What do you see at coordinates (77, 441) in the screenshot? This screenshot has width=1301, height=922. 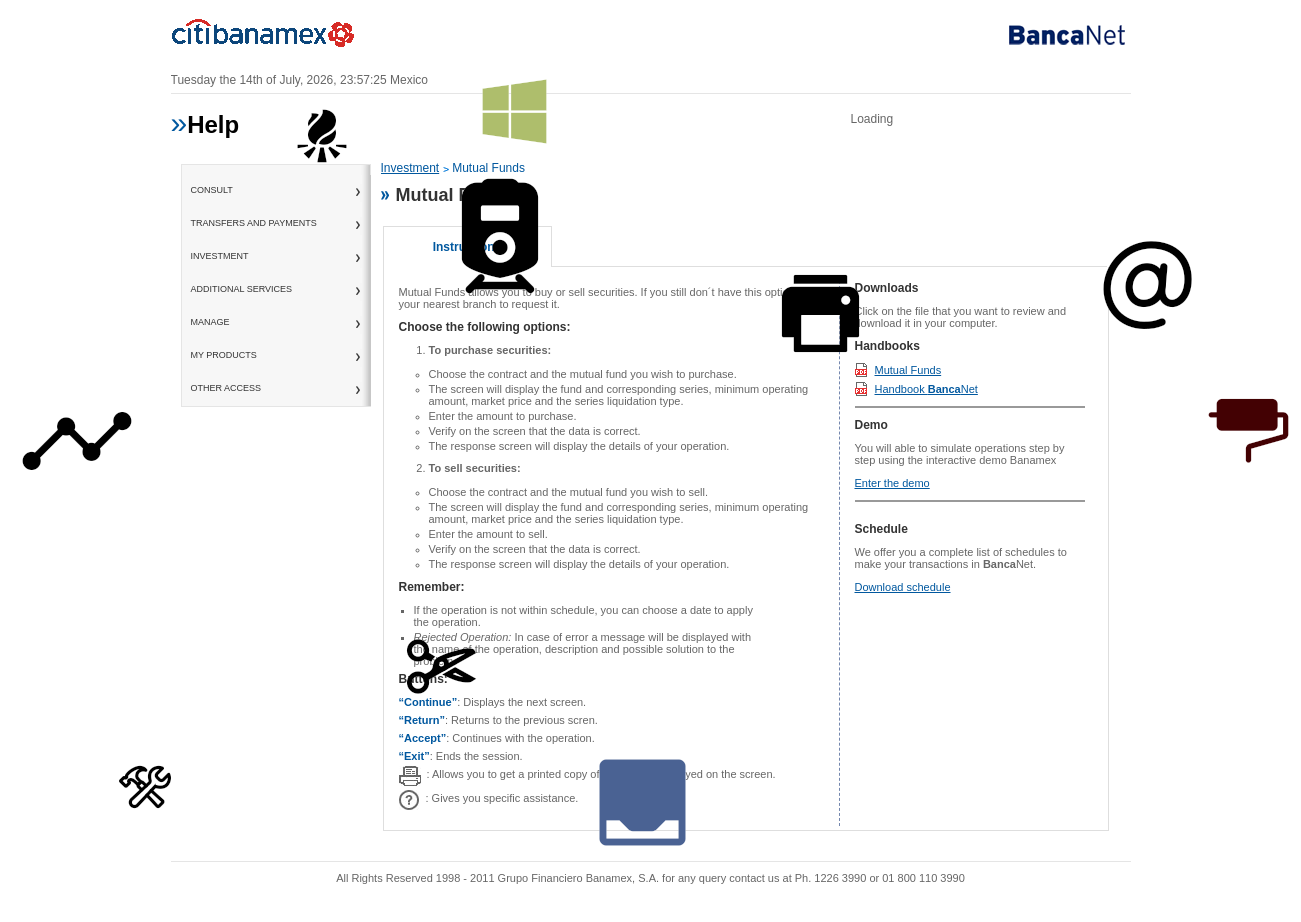 I see `view analytics and statistics` at bounding box center [77, 441].